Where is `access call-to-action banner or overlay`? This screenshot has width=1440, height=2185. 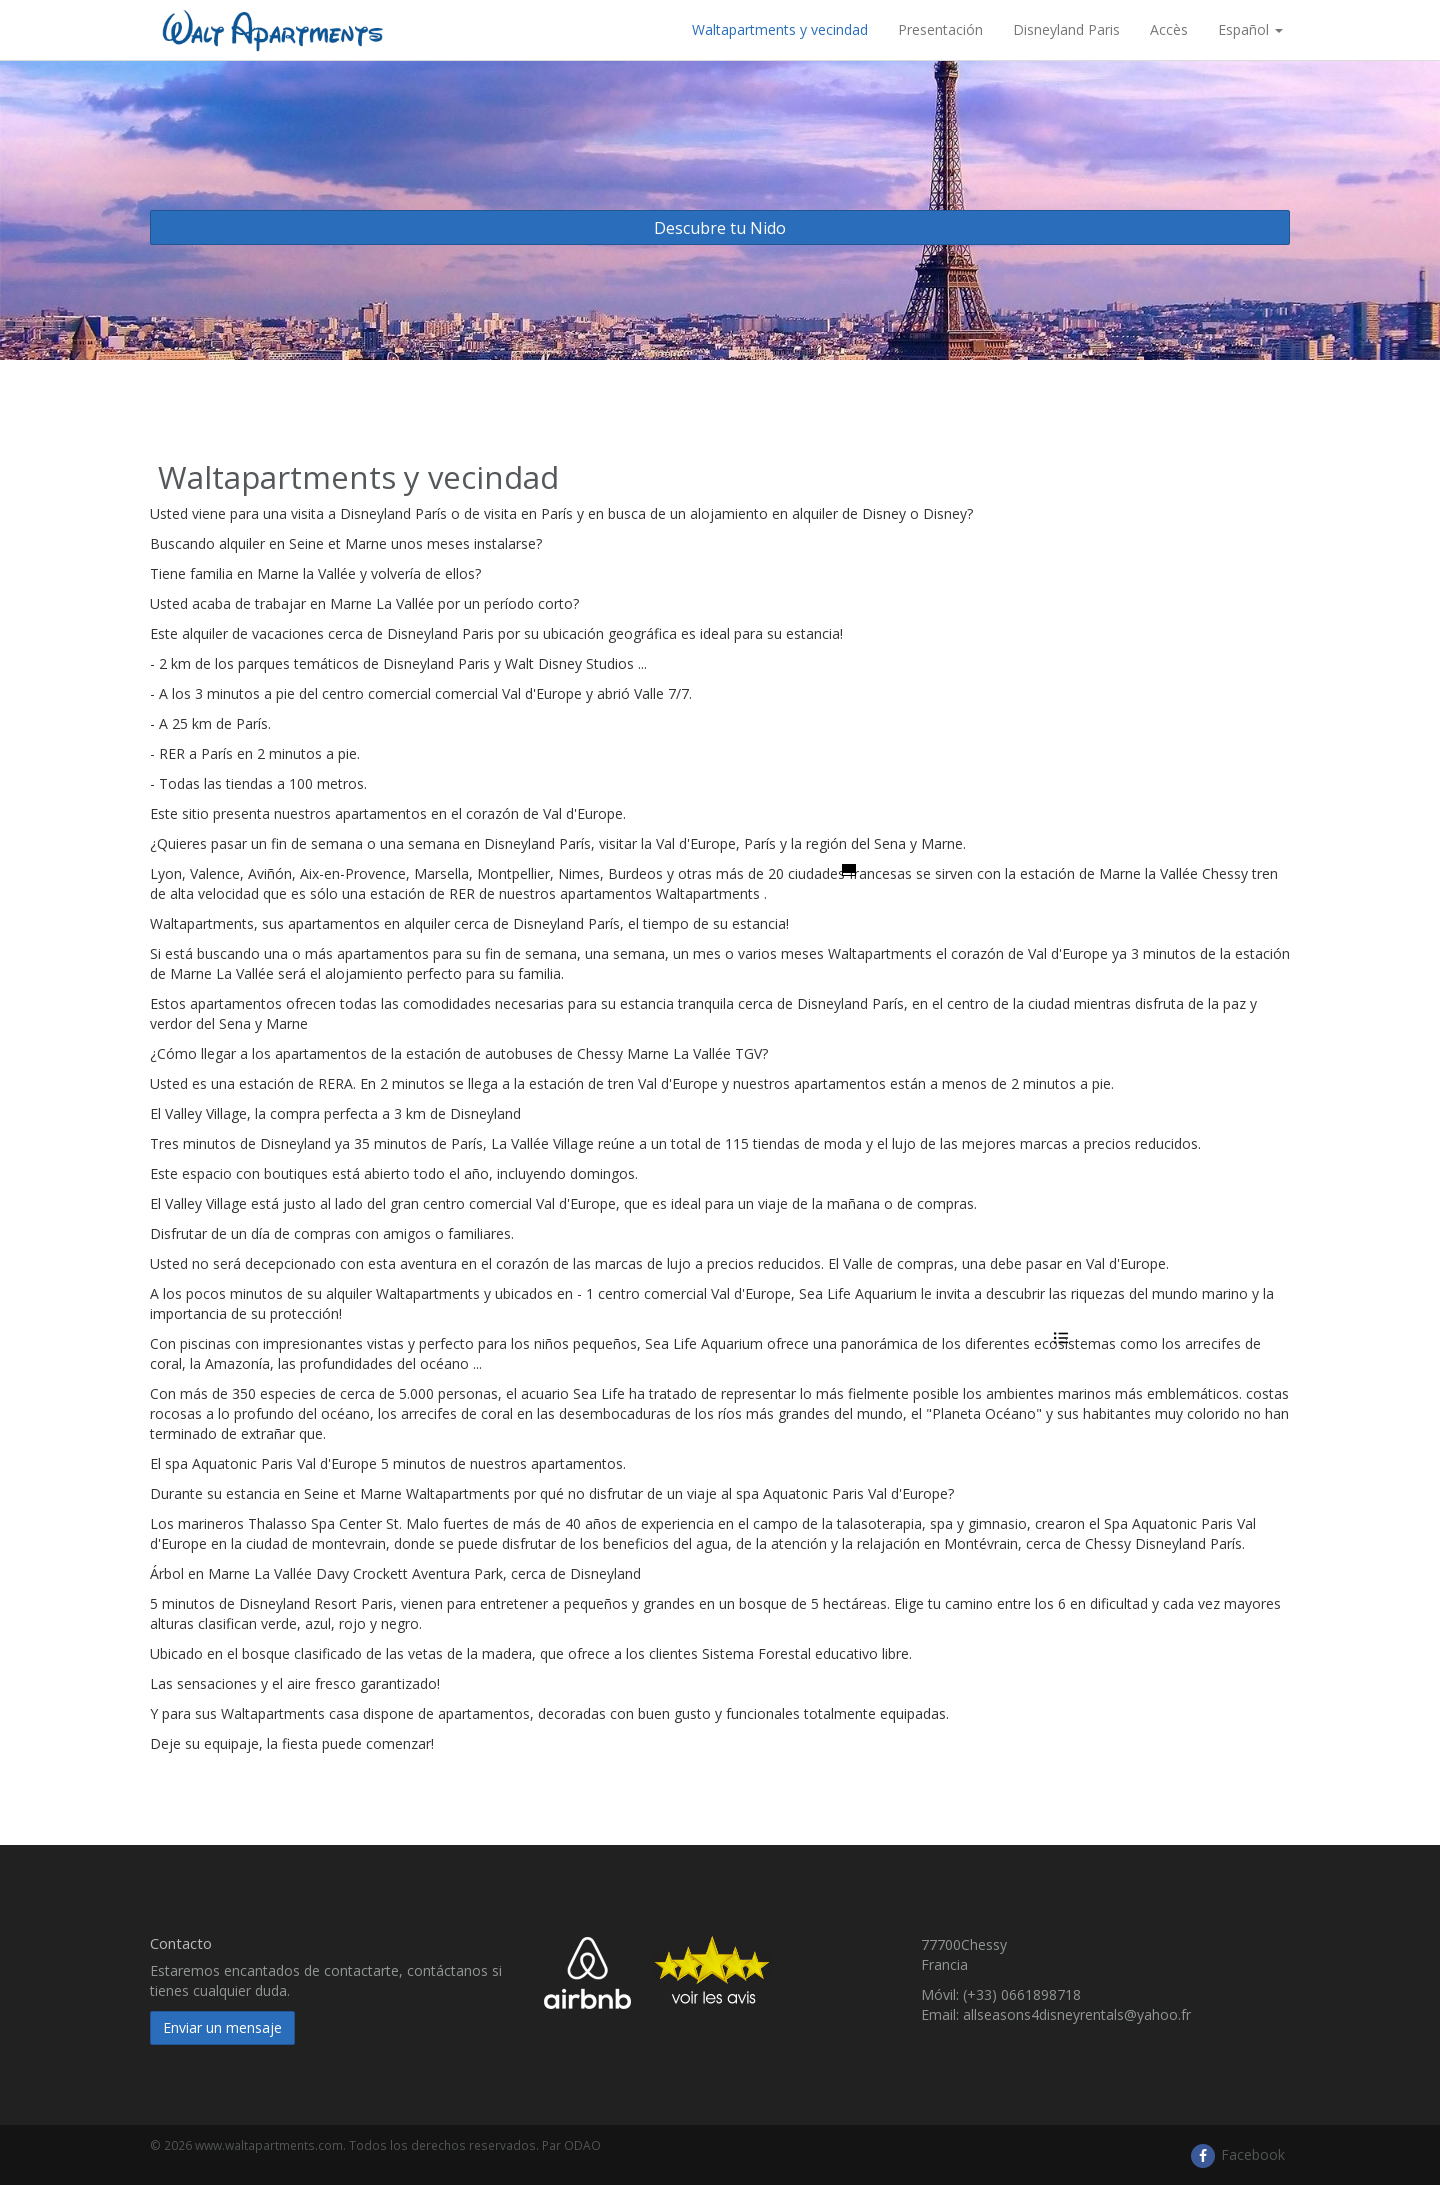 access call-to-action banner or overlay is located at coordinates (849, 870).